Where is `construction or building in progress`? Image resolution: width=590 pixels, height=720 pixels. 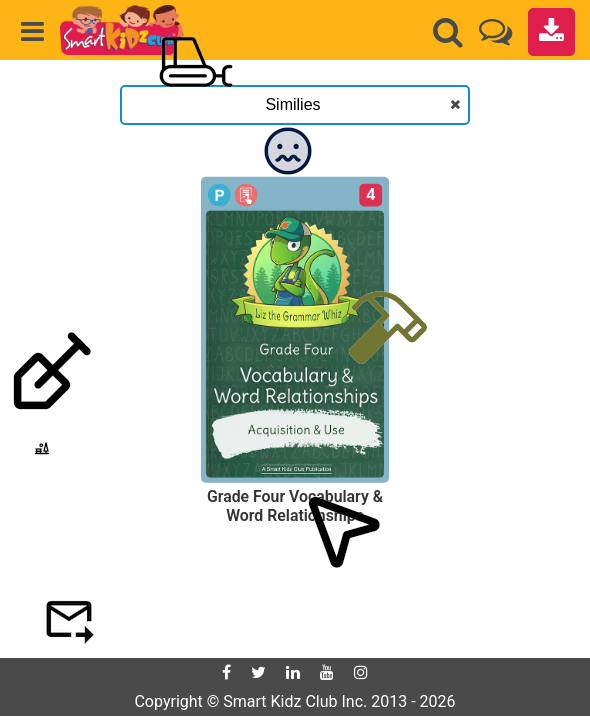 construction or building in progress is located at coordinates (196, 62).